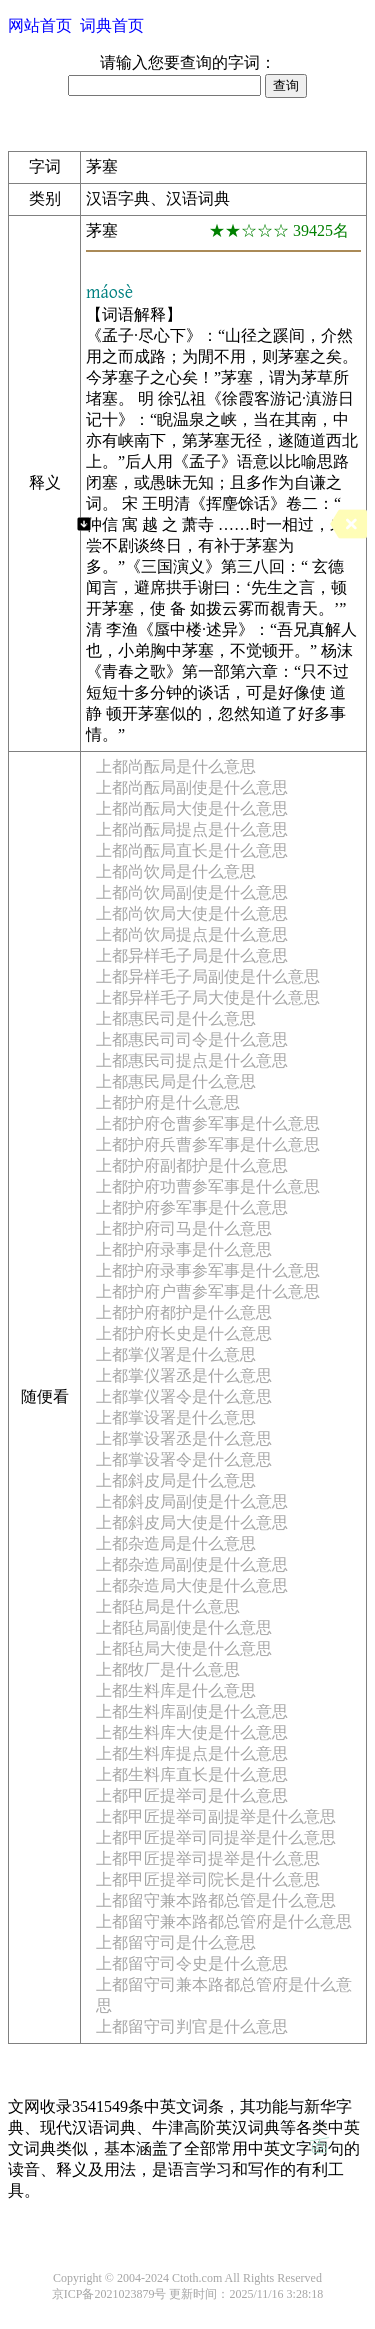 This screenshot has width=375, height=2329. What do you see at coordinates (84, 524) in the screenshot?
I see `download file or content` at bounding box center [84, 524].